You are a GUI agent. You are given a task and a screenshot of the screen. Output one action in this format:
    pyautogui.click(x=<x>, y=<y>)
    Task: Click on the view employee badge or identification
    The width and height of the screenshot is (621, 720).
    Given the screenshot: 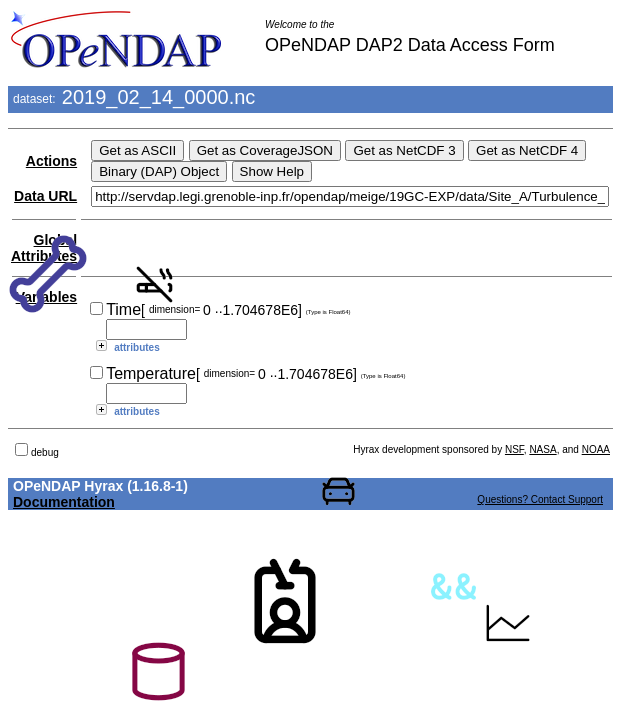 What is the action you would take?
    pyautogui.click(x=285, y=601)
    